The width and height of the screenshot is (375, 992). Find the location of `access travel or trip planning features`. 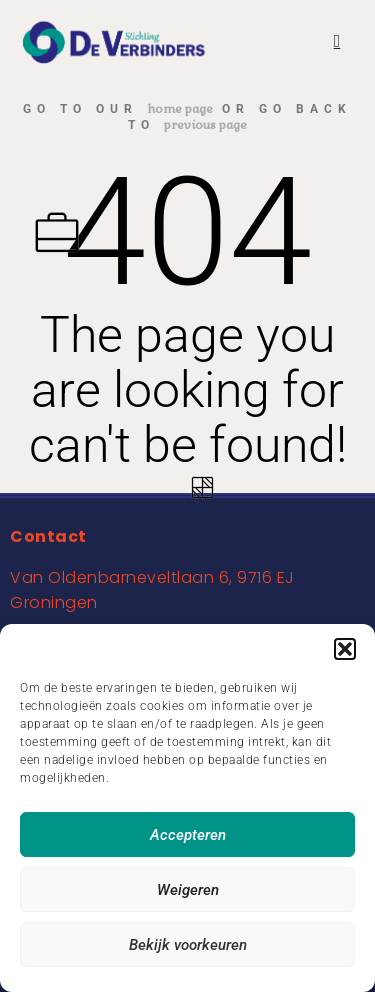

access travel or trip planning features is located at coordinates (57, 234).